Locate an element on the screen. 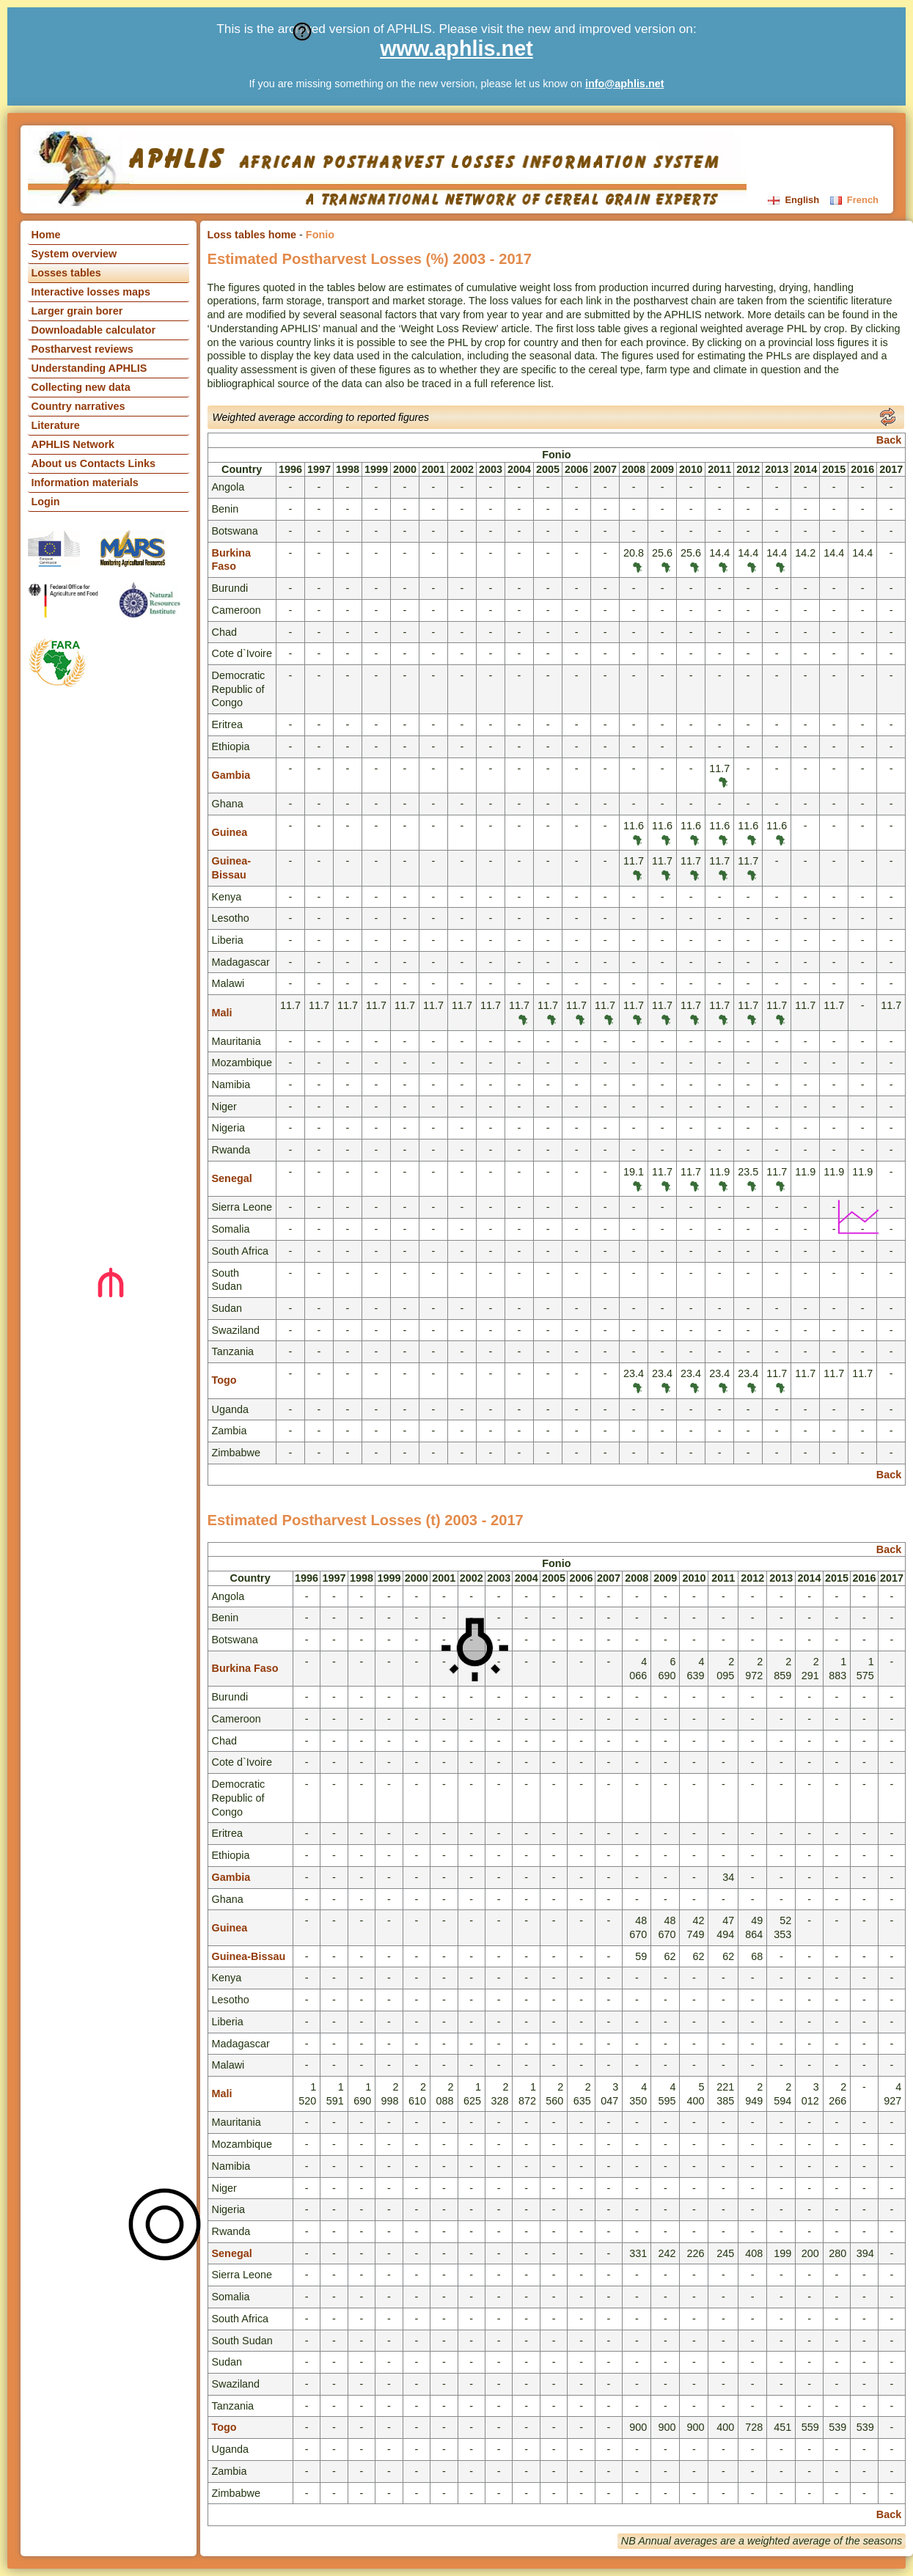  access help or support options is located at coordinates (302, 32).